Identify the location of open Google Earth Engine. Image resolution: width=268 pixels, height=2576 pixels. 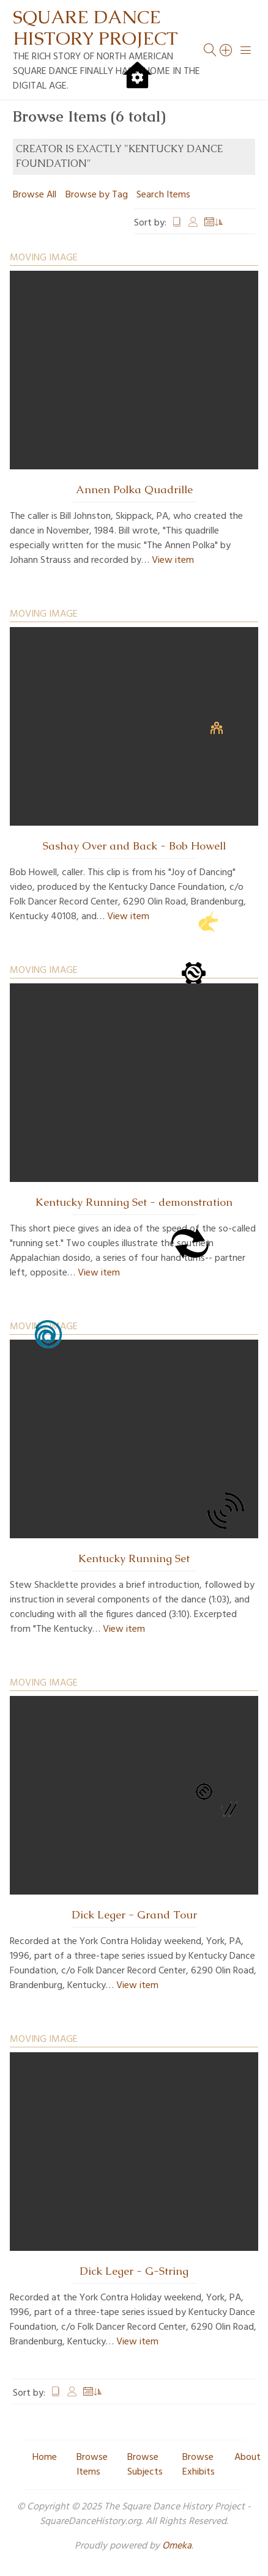
(193, 973).